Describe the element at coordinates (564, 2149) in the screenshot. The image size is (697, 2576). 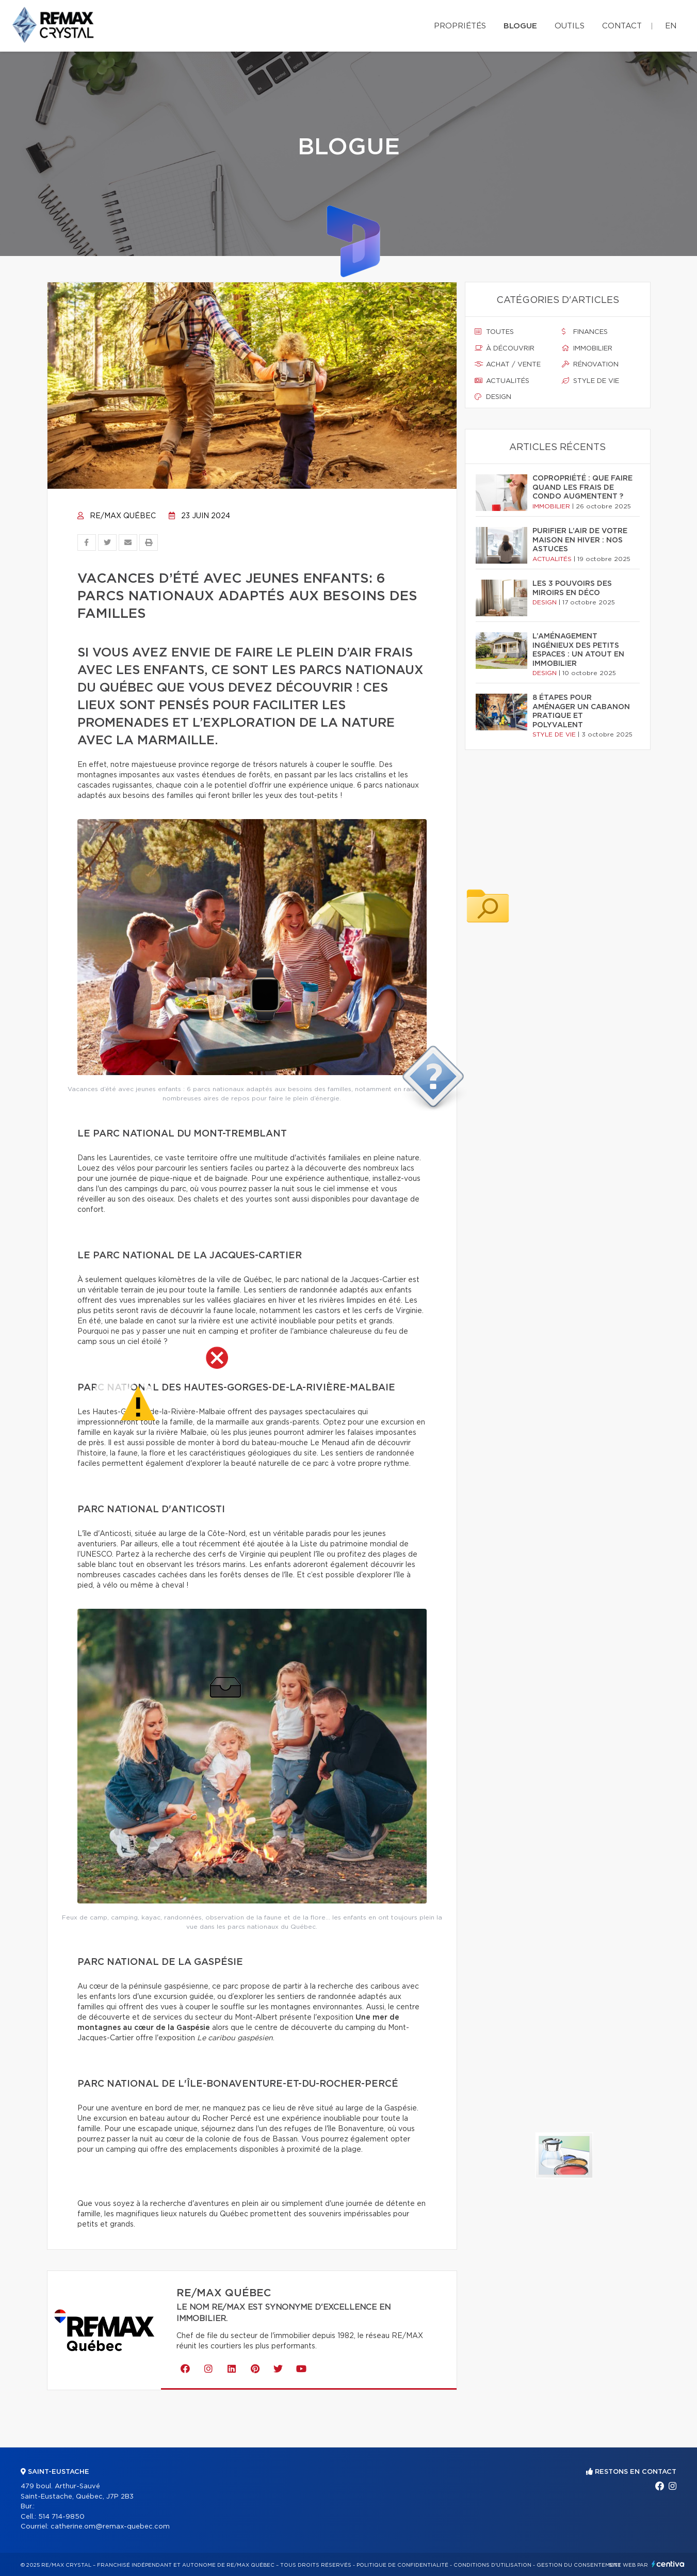
I see `view photos or images` at that location.